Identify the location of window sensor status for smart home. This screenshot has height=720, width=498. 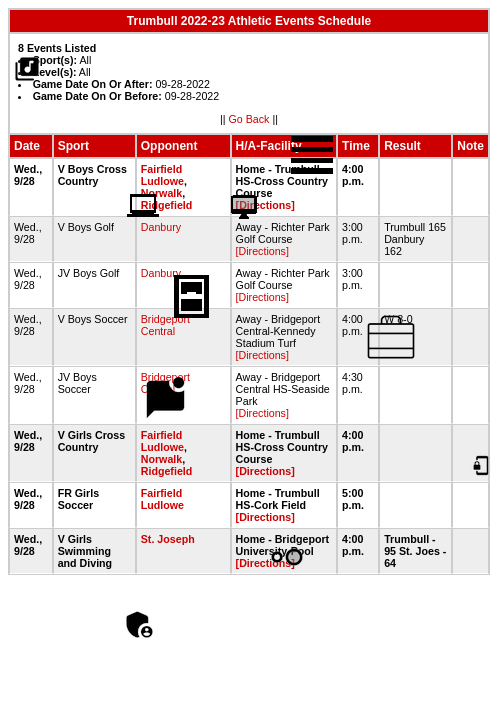
(191, 296).